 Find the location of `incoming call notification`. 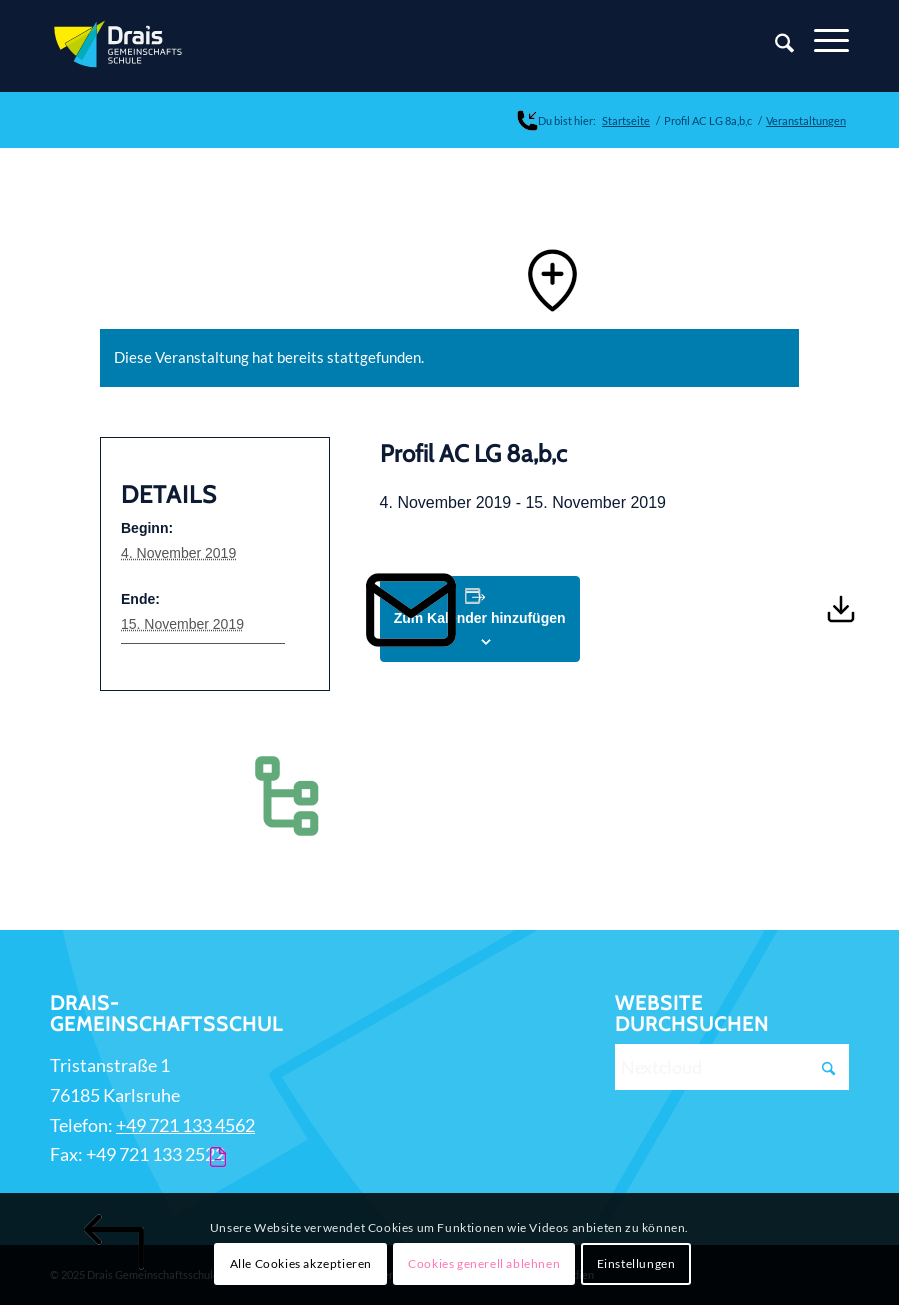

incoming call notification is located at coordinates (527, 120).